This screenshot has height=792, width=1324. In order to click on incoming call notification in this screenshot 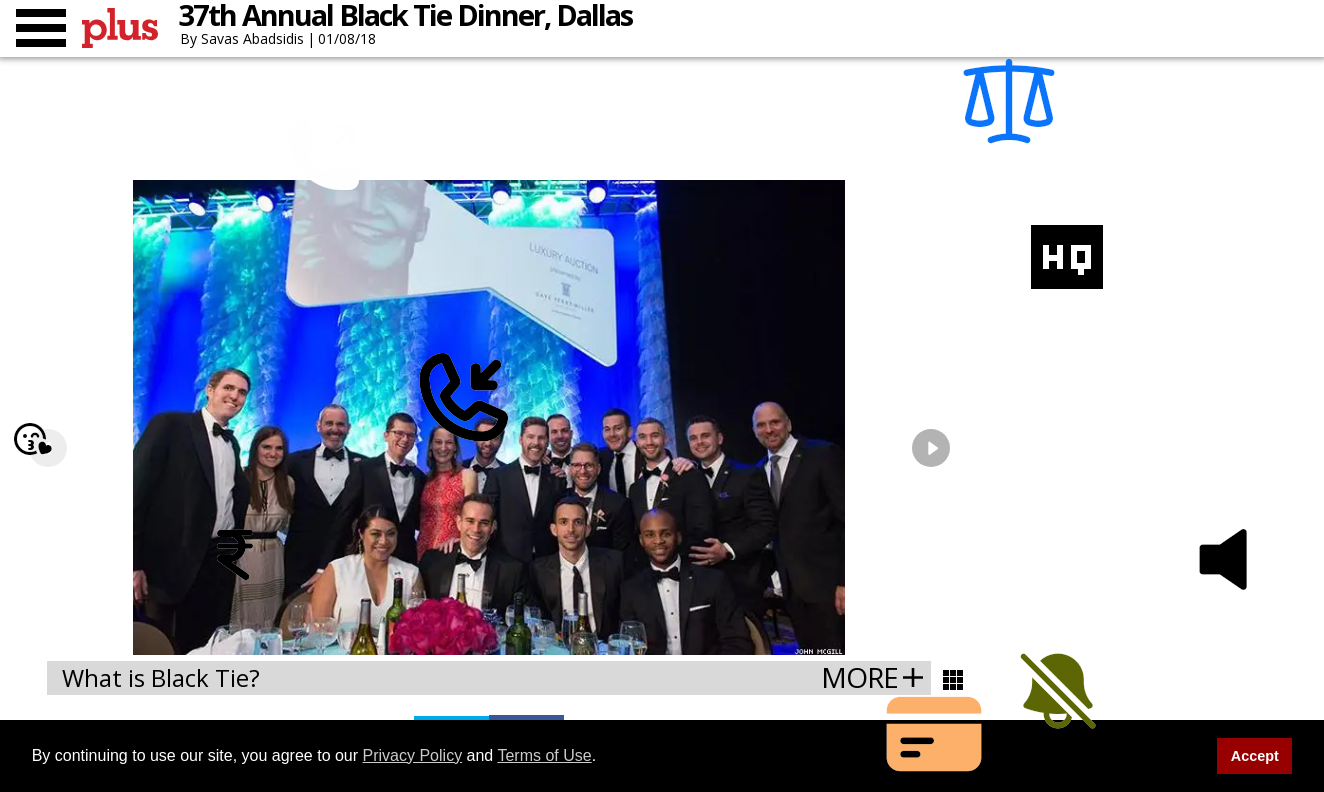, I will do `click(465, 395)`.